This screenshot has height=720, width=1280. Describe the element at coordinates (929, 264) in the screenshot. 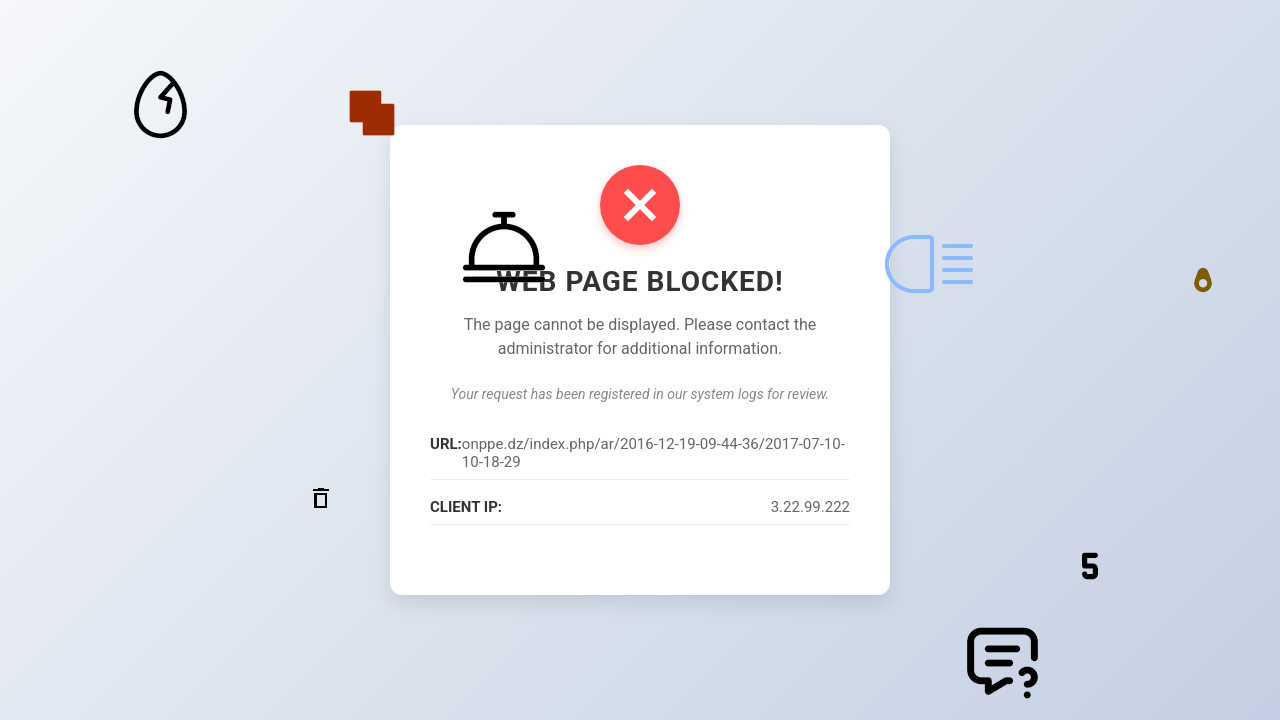

I see `toggle vehicle headlights on/off` at that location.